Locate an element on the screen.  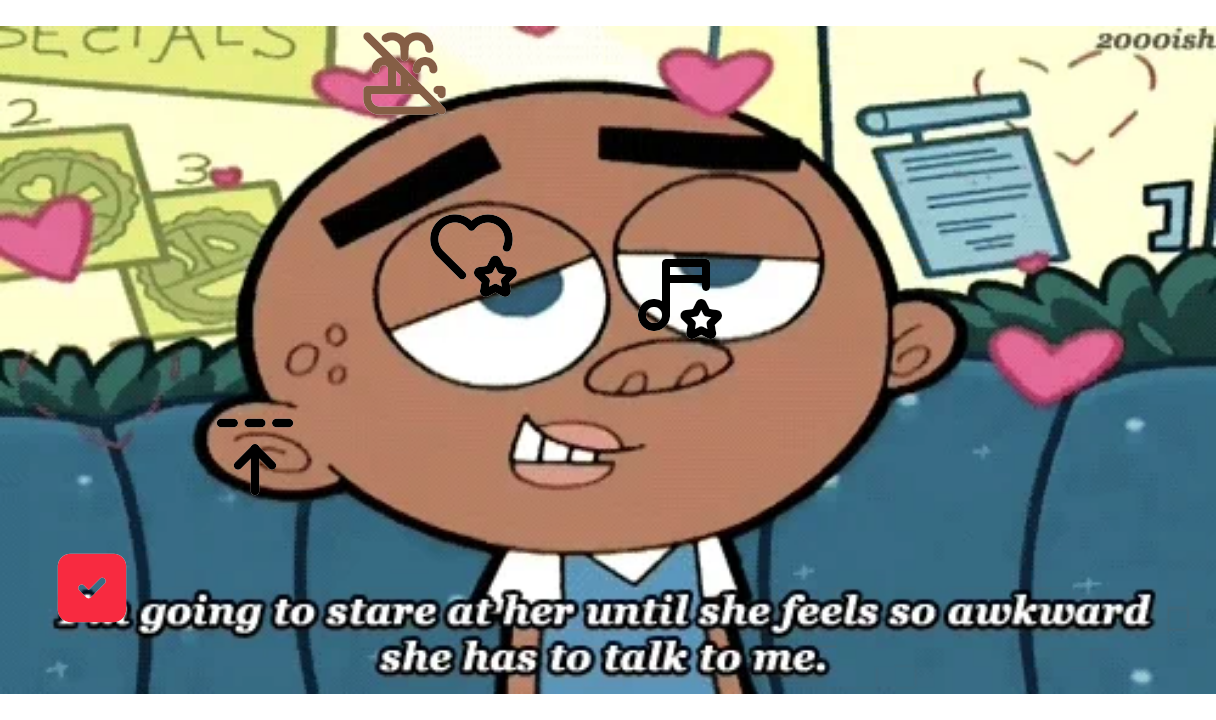
fountain feature is currently disabled is located at coordinates (404, 73).